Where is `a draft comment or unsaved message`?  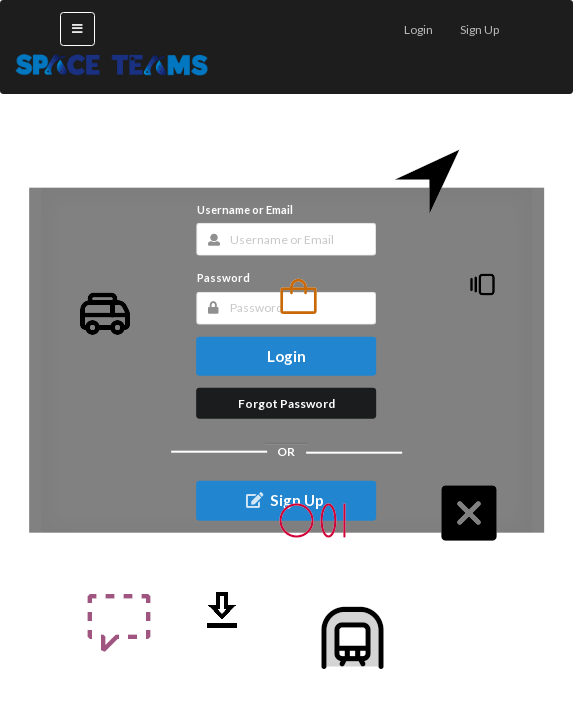
a draft comment or unsaved message is located at coordinates (119, 621).